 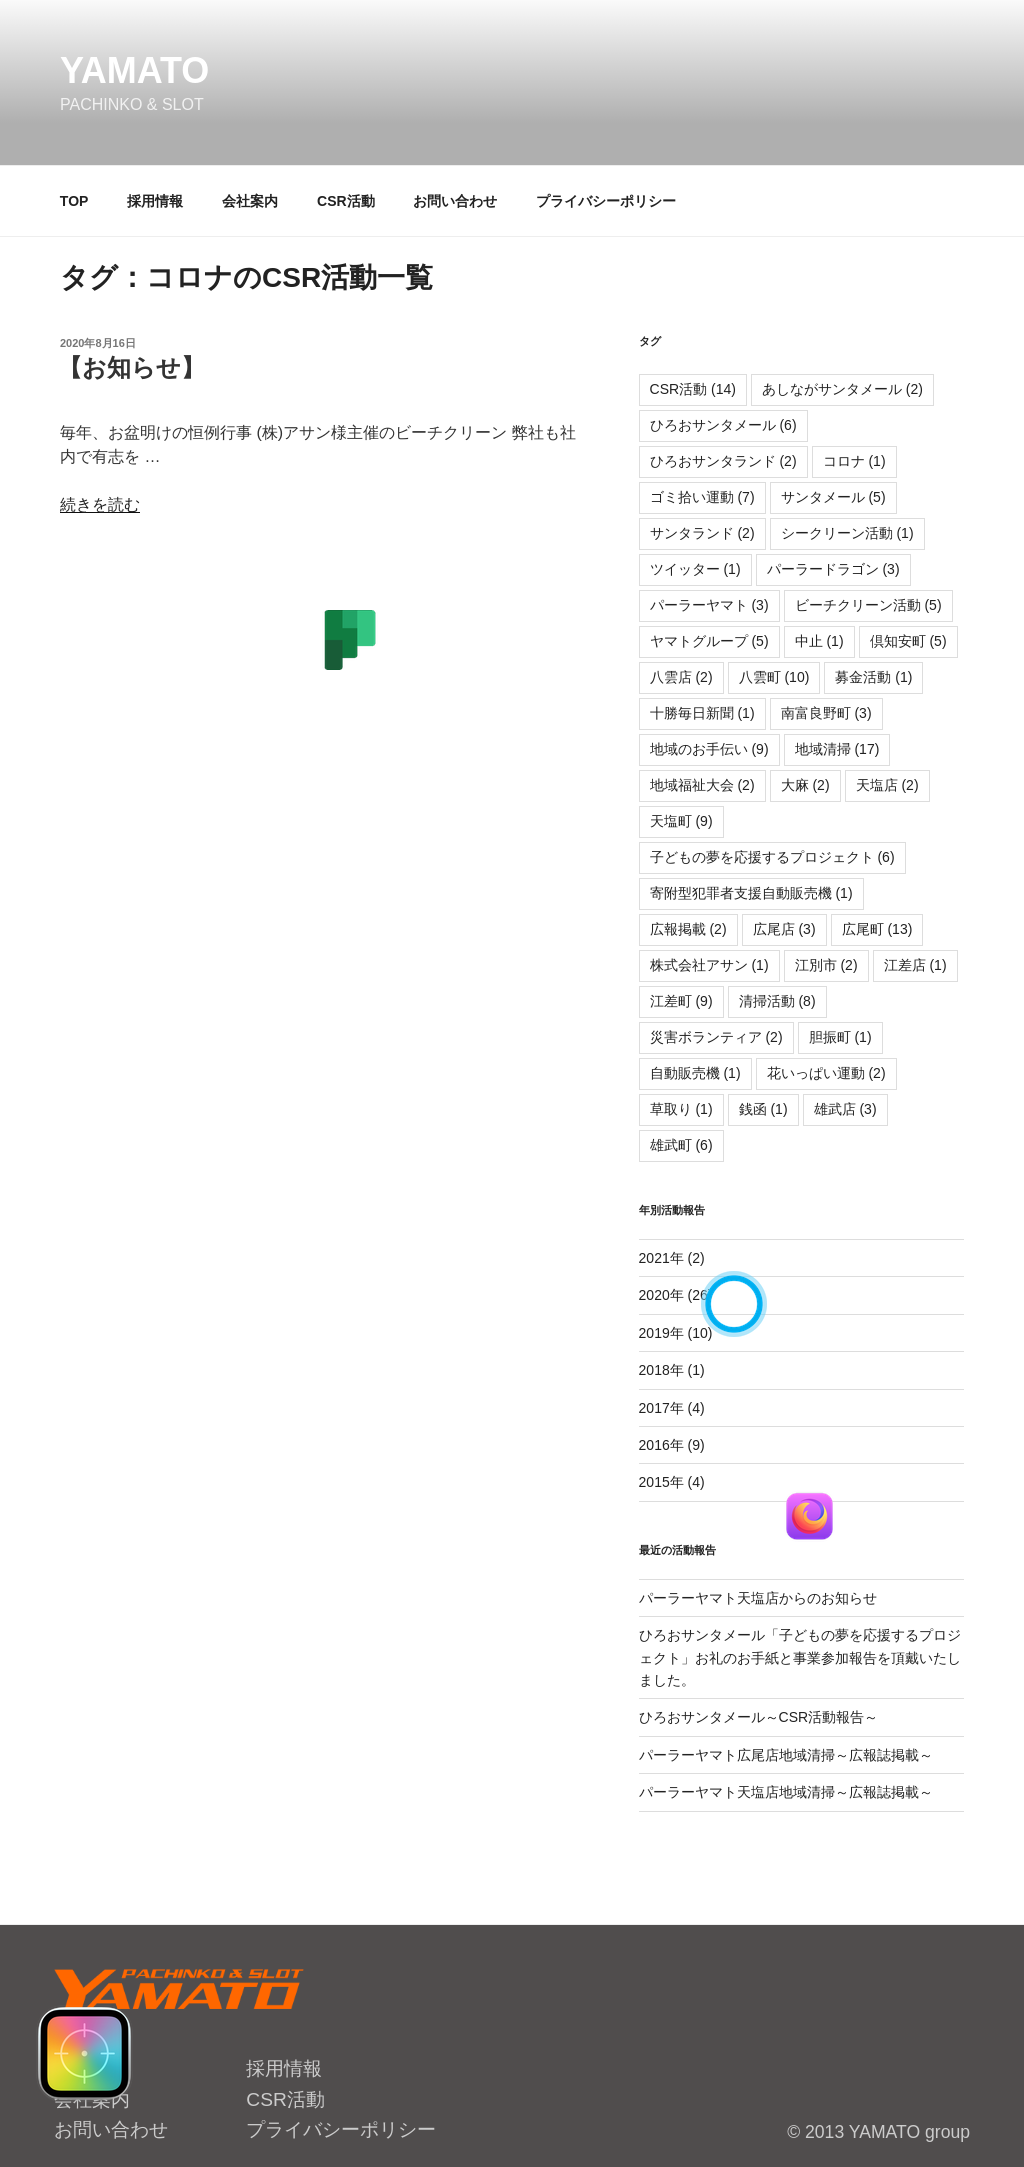 I want to click on open Microsoft Cortana voice assistant, so click(x=734, y=1304).